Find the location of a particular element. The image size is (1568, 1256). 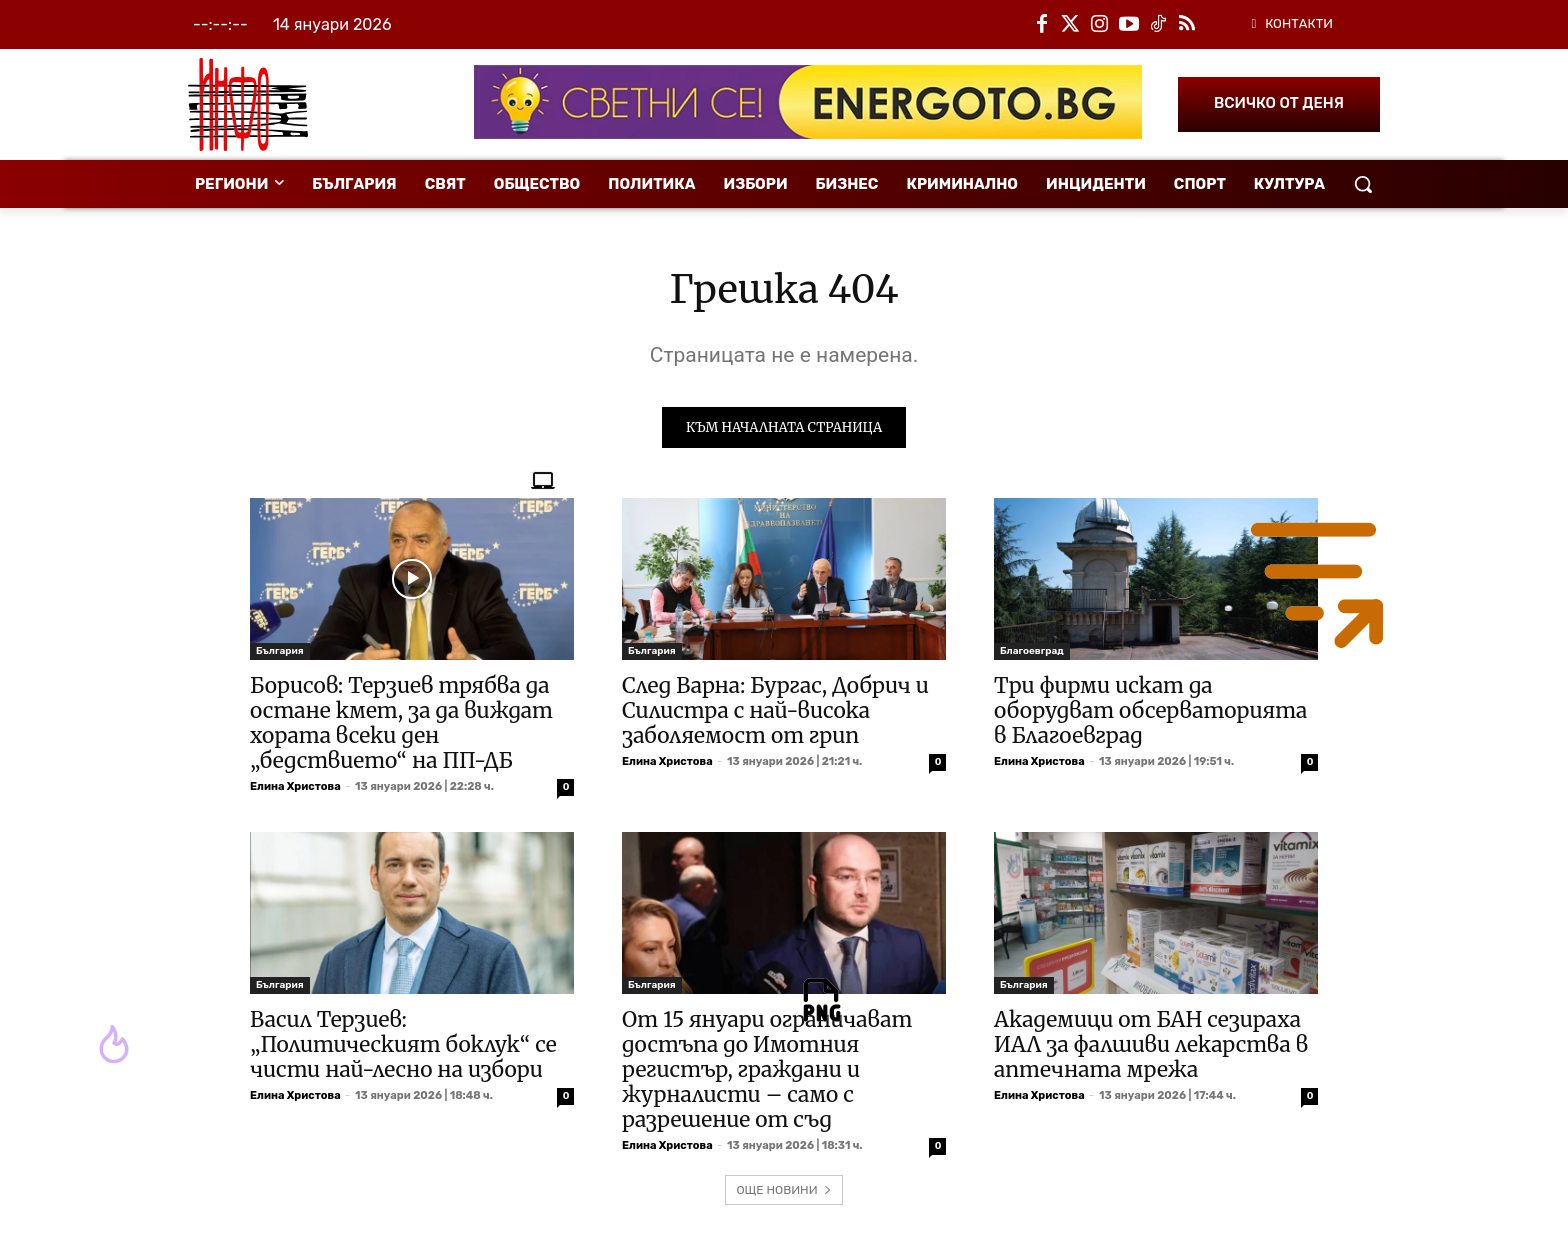

indicates a PNG image file type is located at coordinates (821, 1000).